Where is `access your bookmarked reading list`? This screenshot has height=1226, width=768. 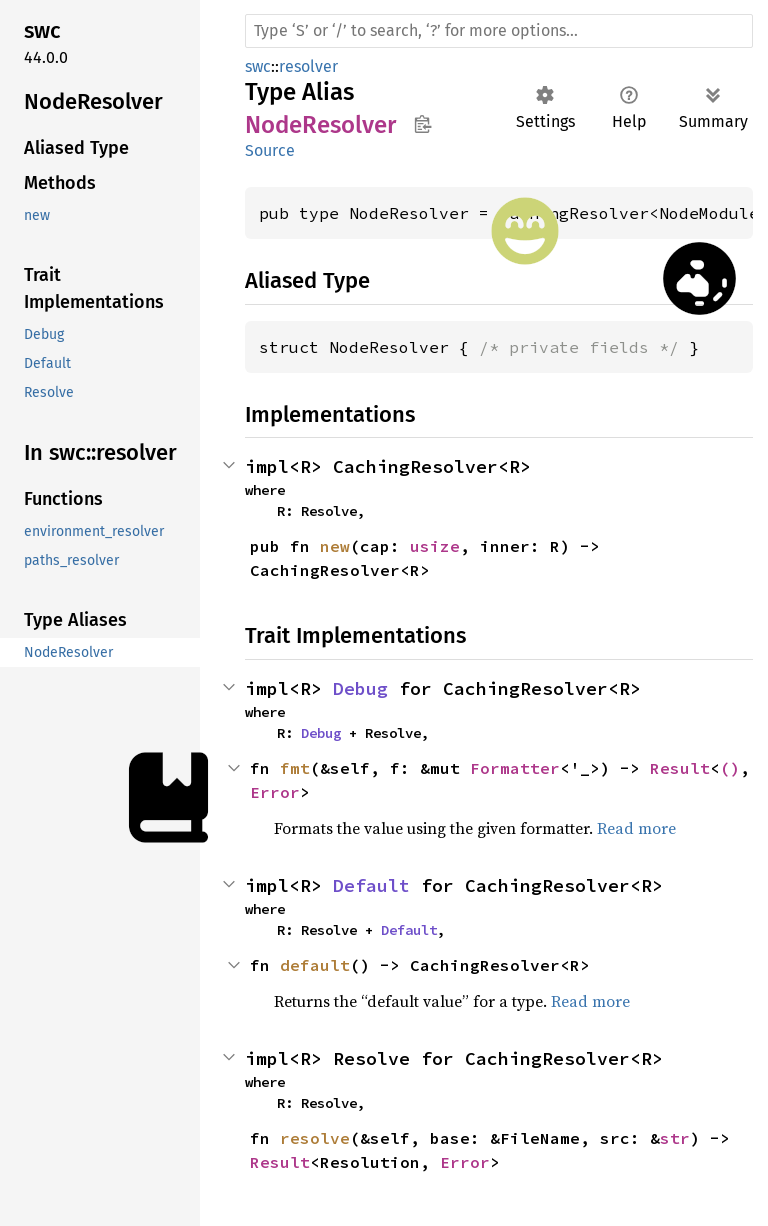
access your bookmarked reading list is located at coordinates (168, 797).